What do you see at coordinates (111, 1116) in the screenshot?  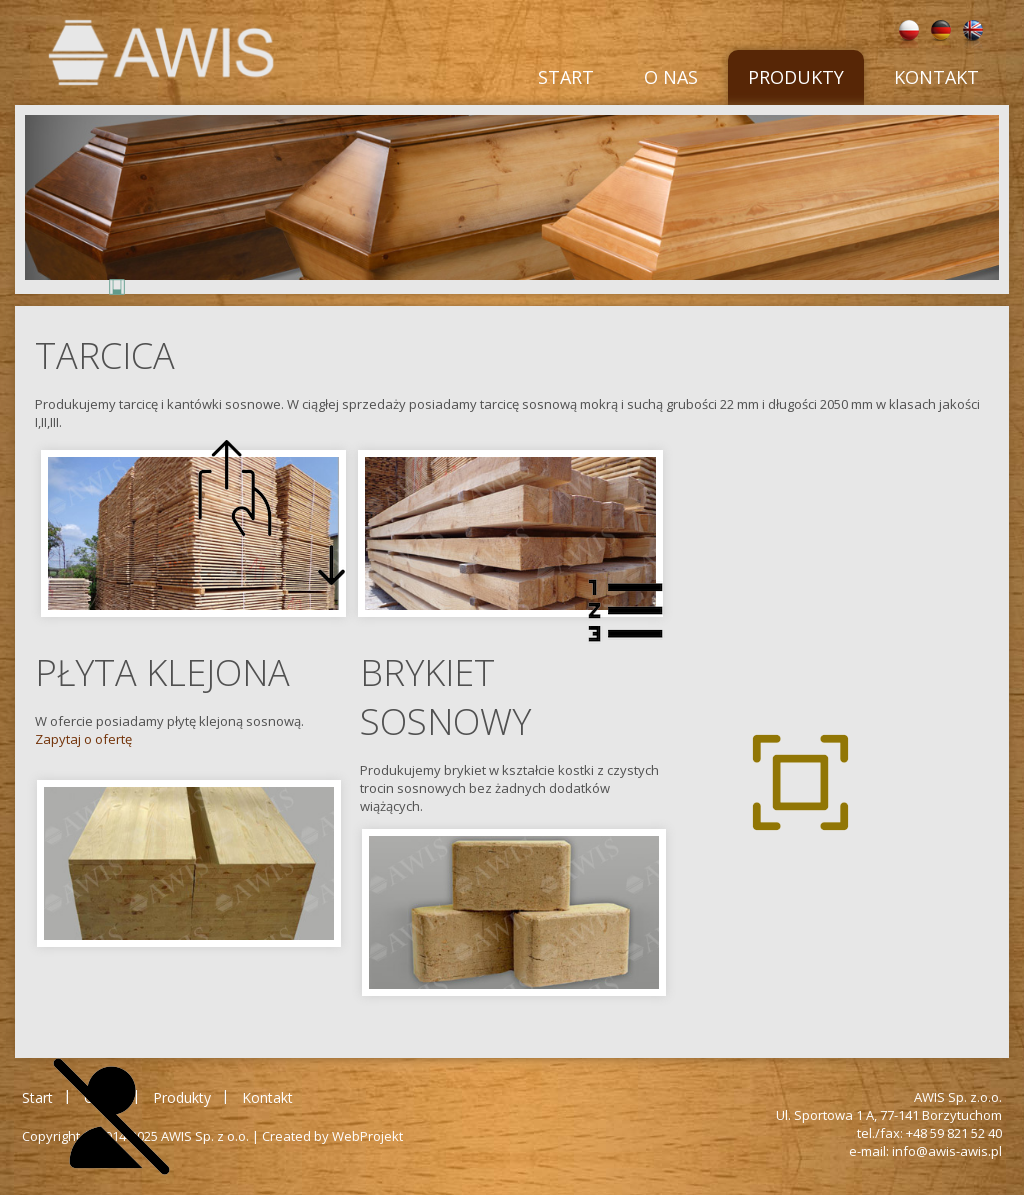 I see `block or remove a user` at bounding box center [111, 1116].